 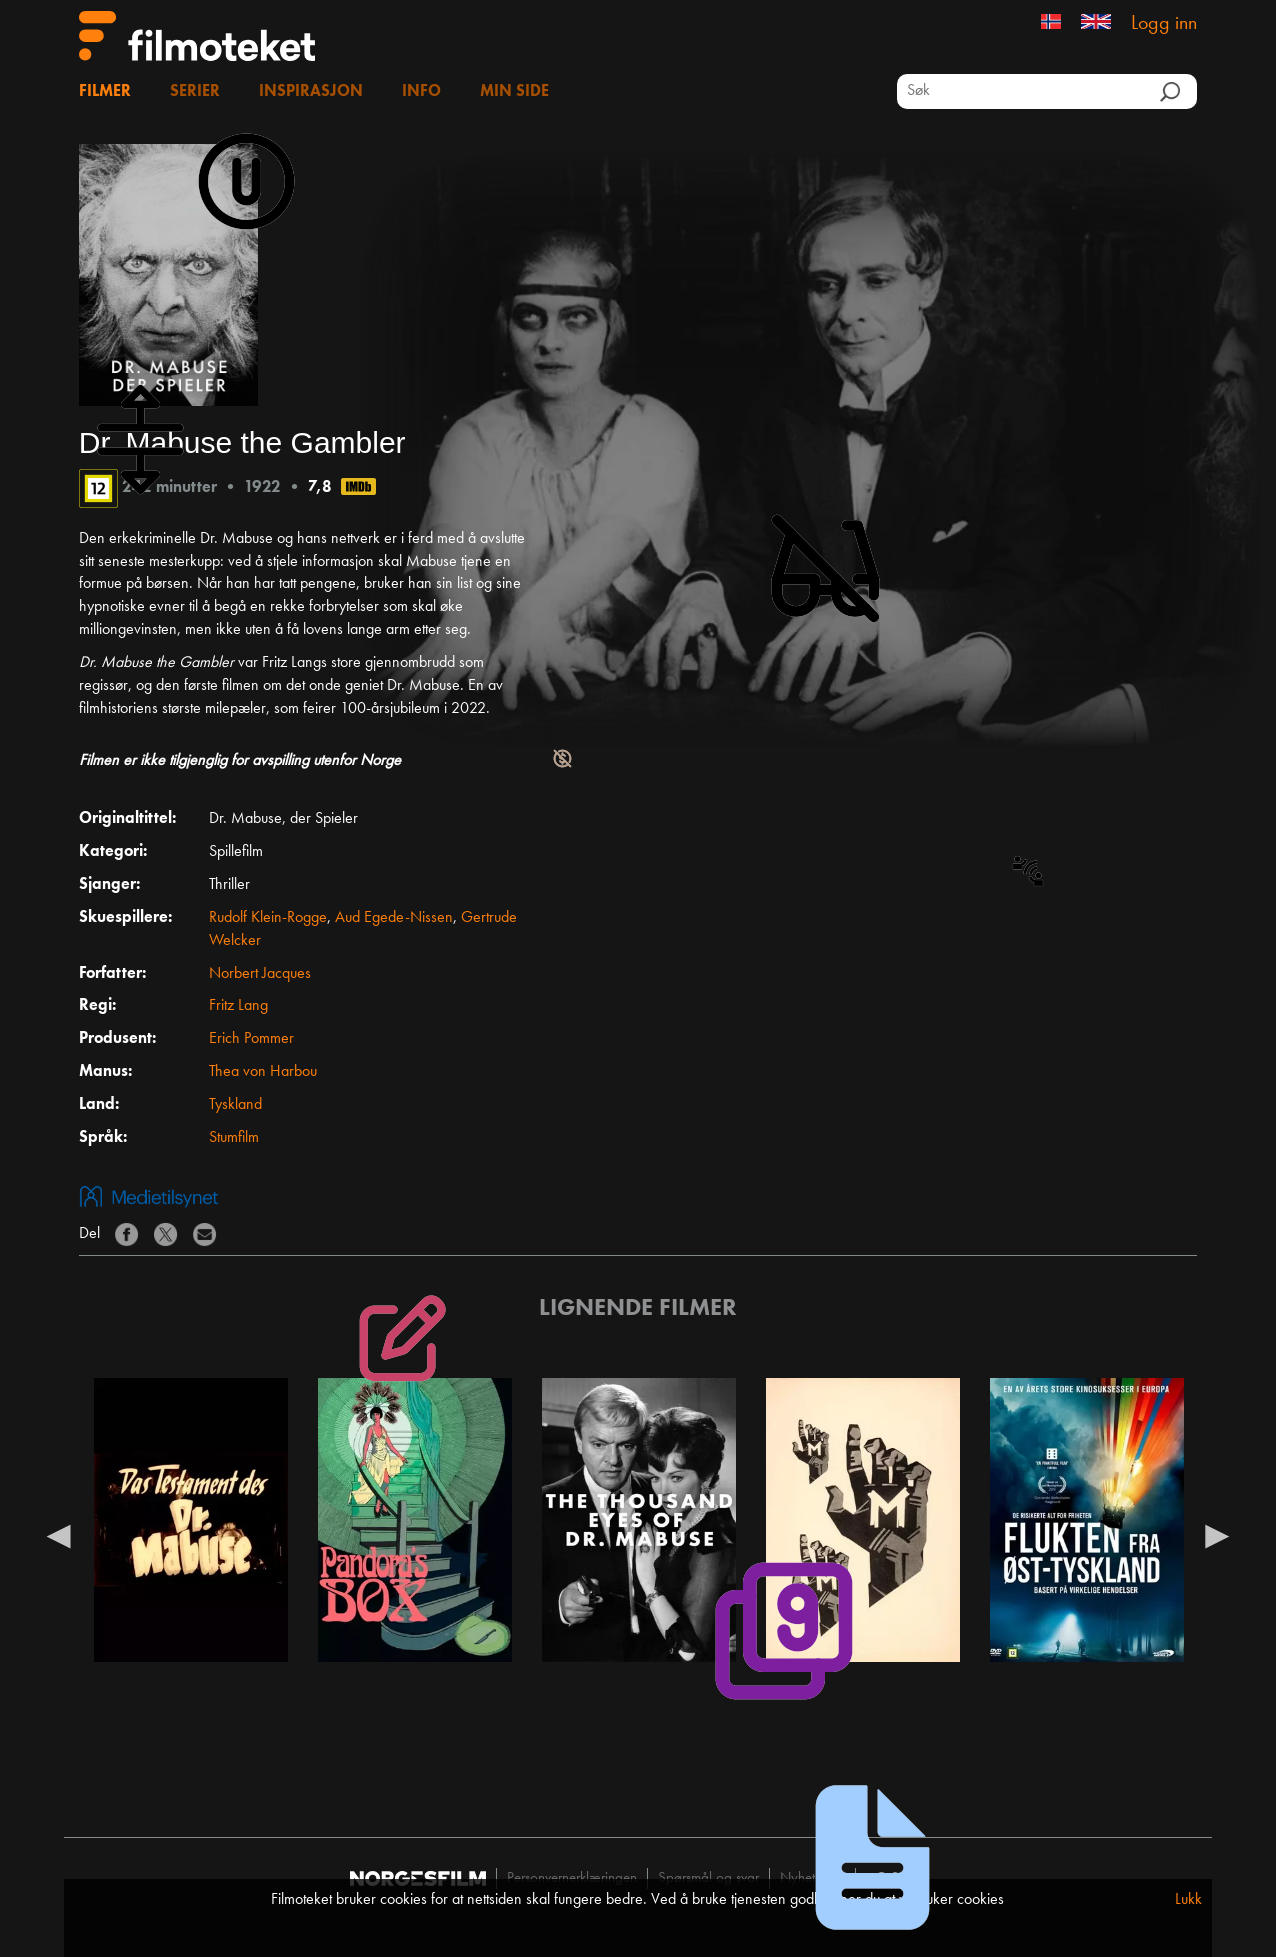 I want to click on disable reading mode, so click(x=825, y=568).